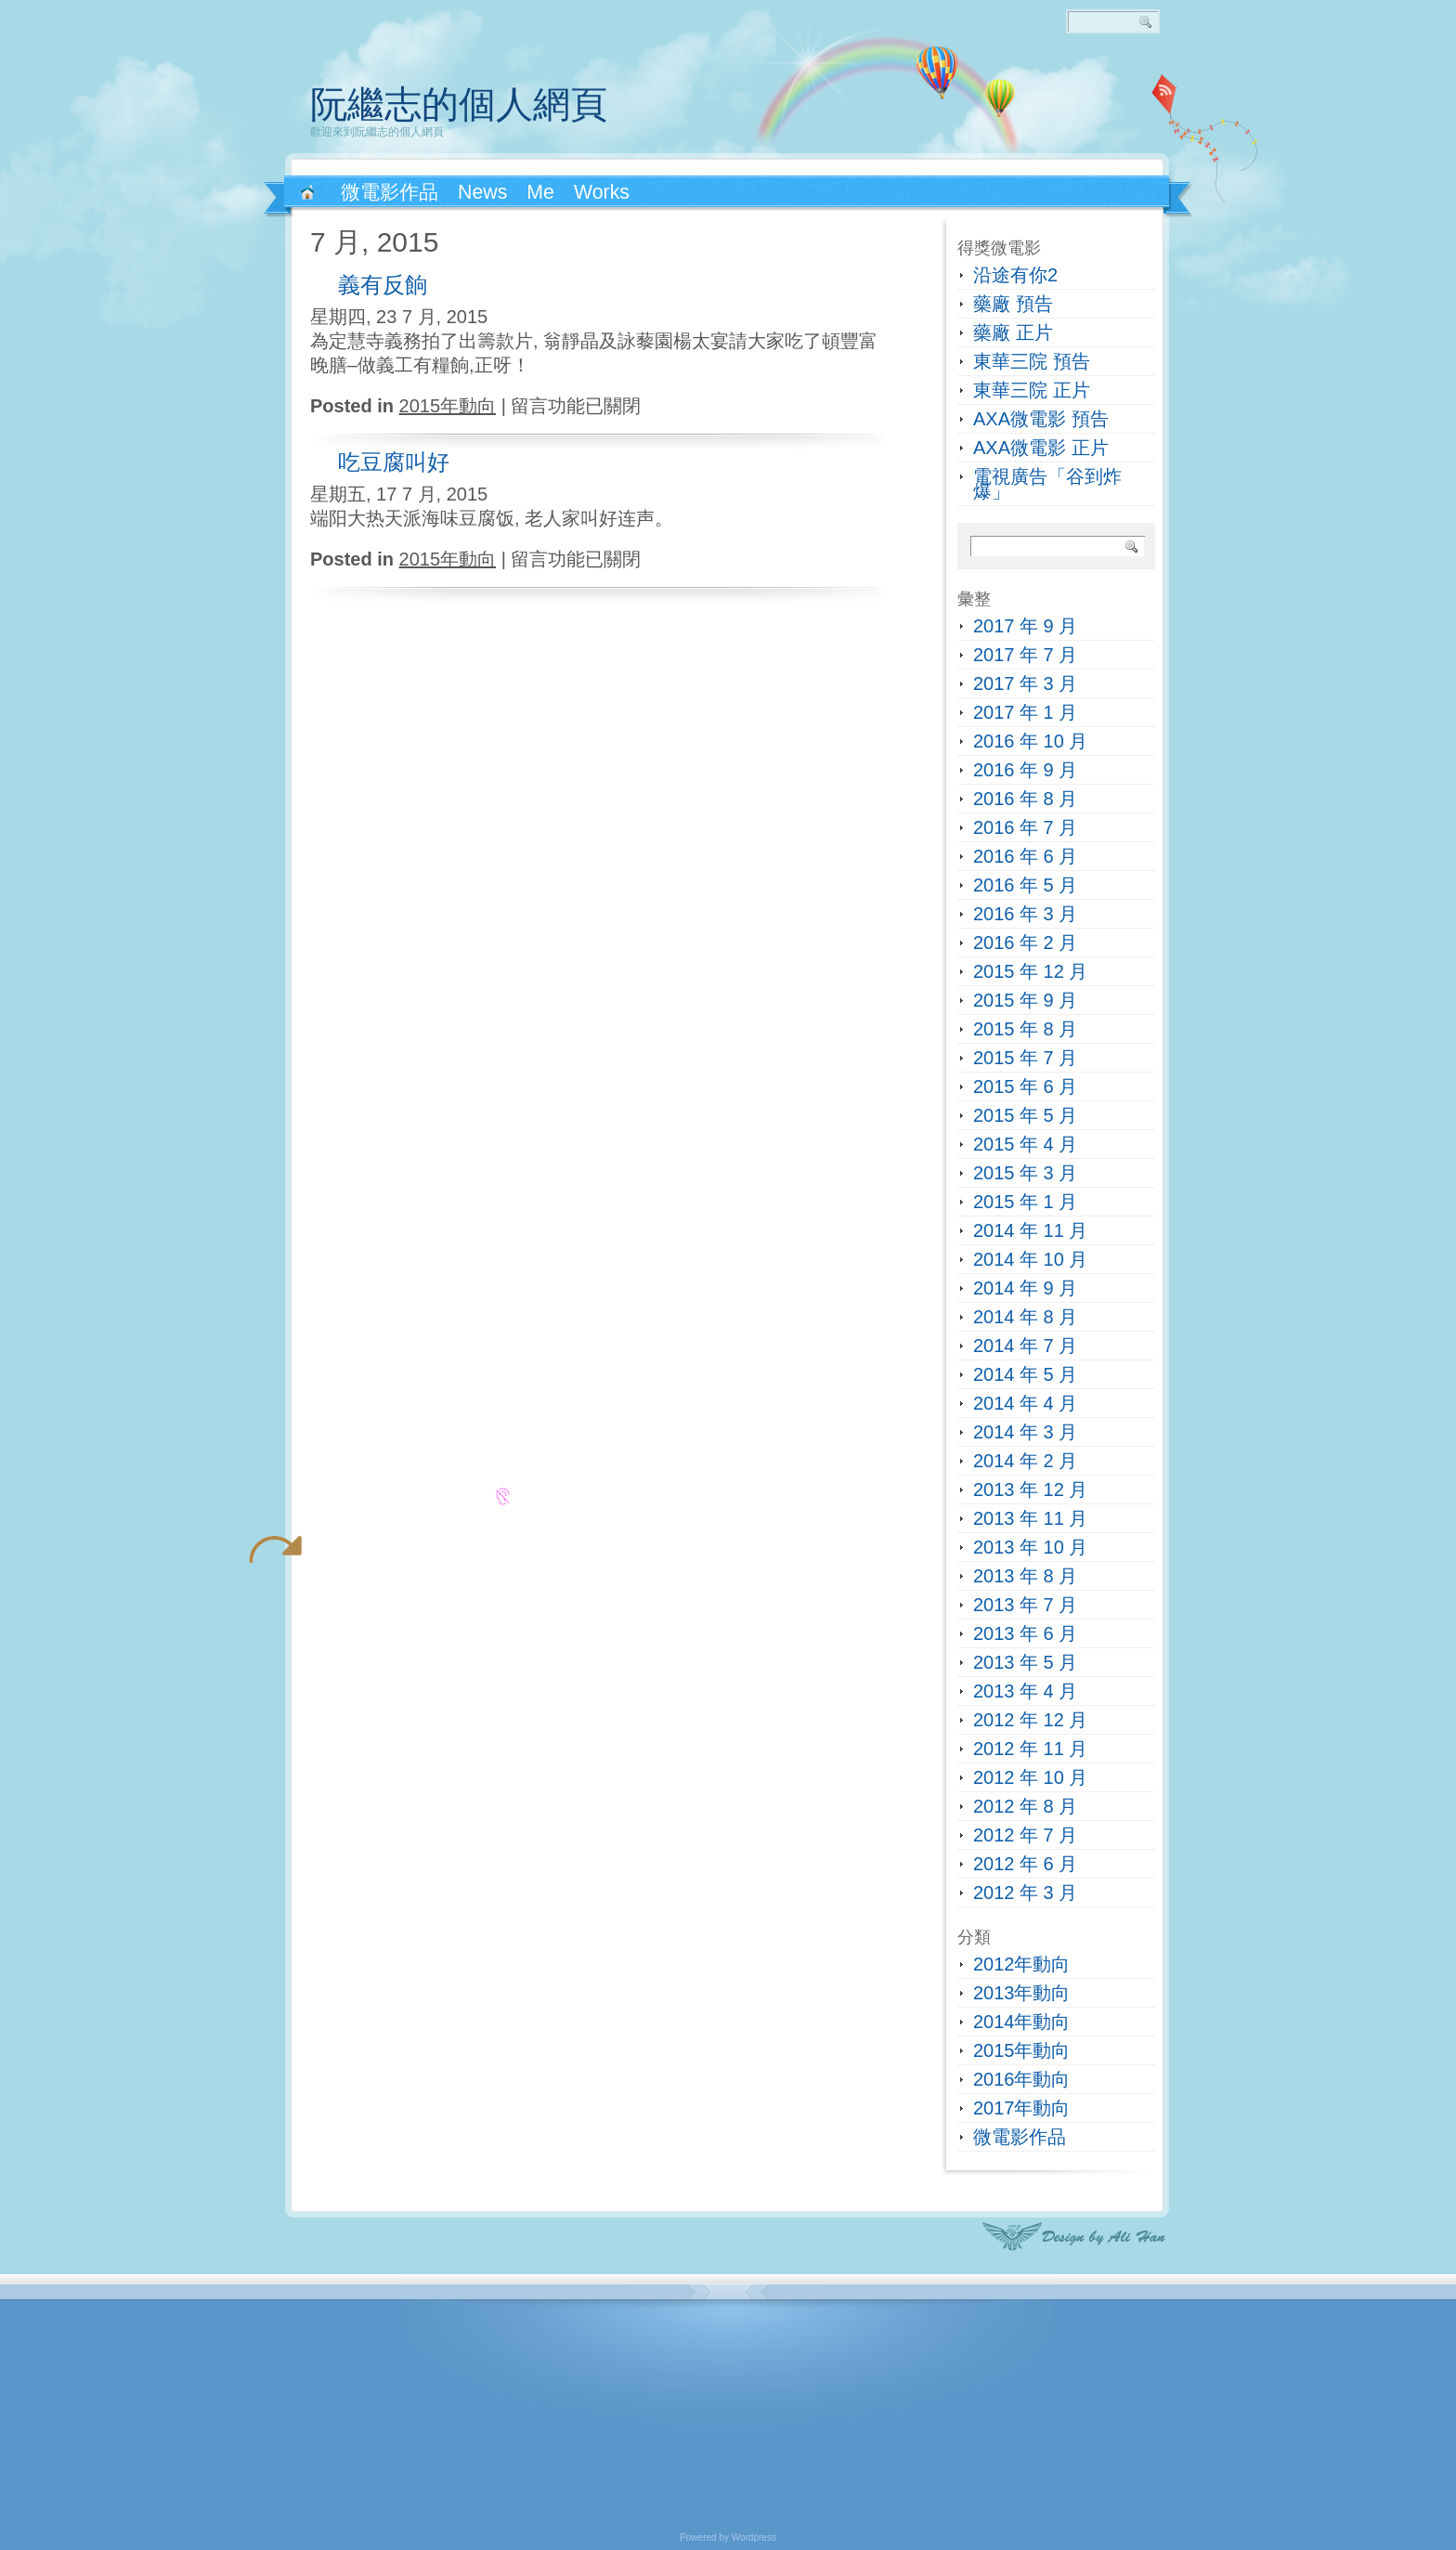 Image resolution: width=1456 pixels, height=2550 pixels. Describe the element at coordinates (274, 1547) in the screenshot. I see `redo last action` at that location.